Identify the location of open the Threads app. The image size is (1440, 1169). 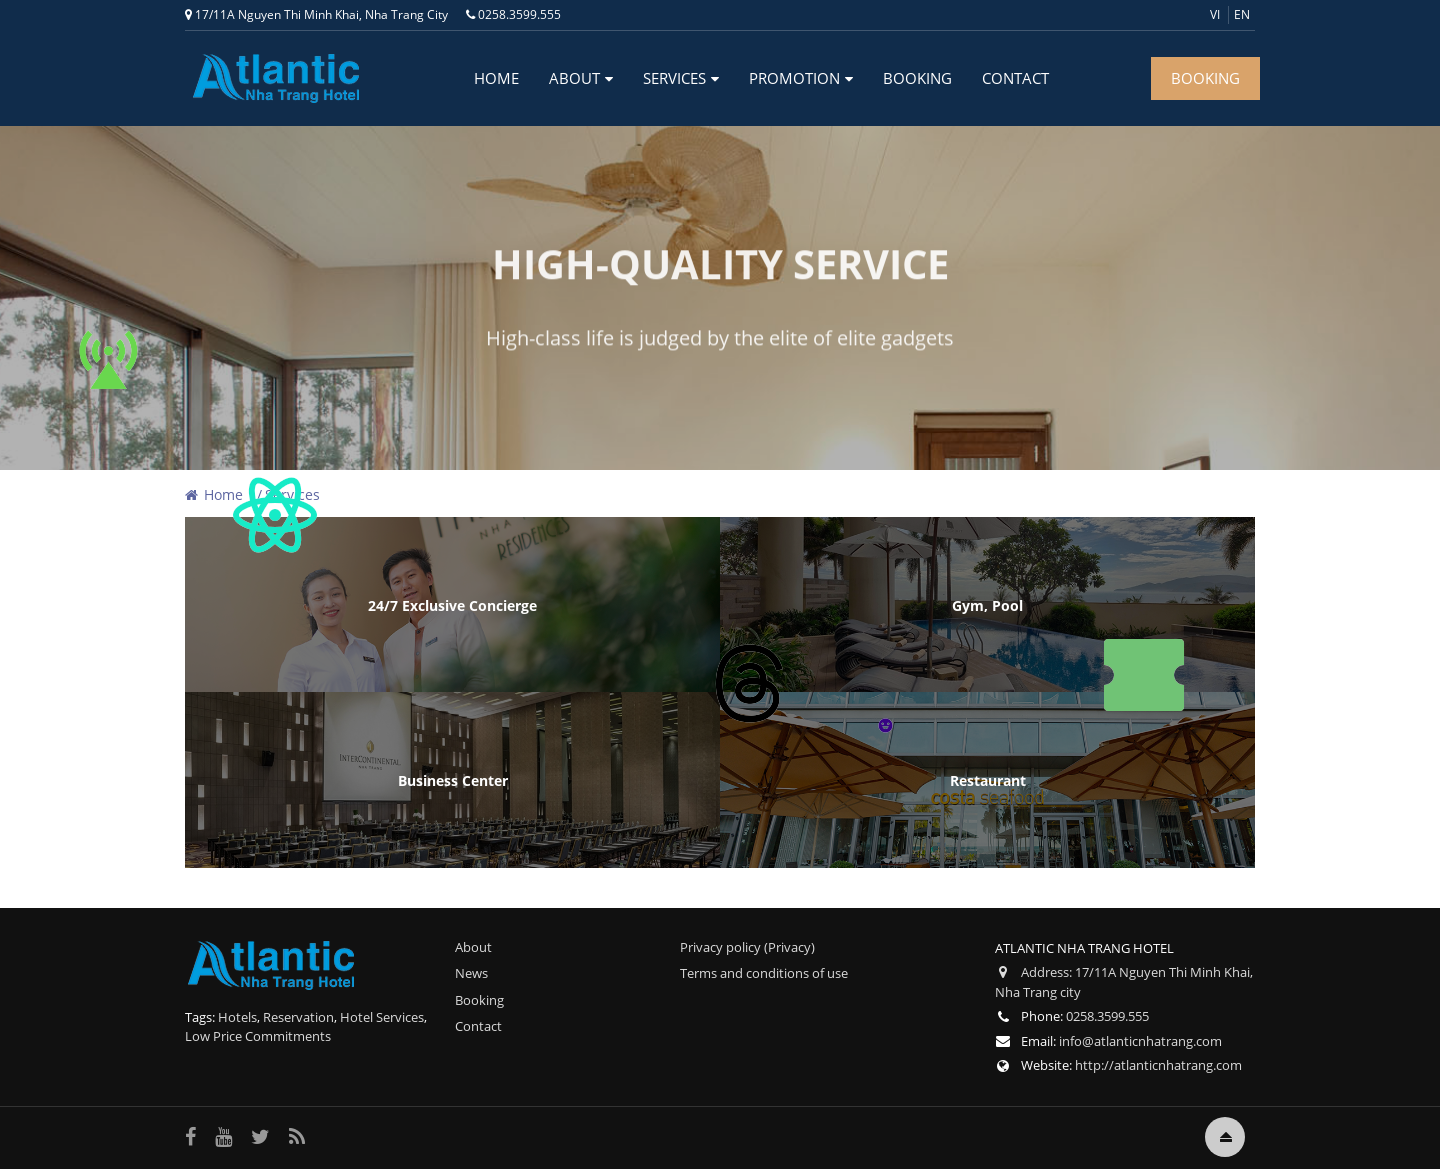
(749, 683).